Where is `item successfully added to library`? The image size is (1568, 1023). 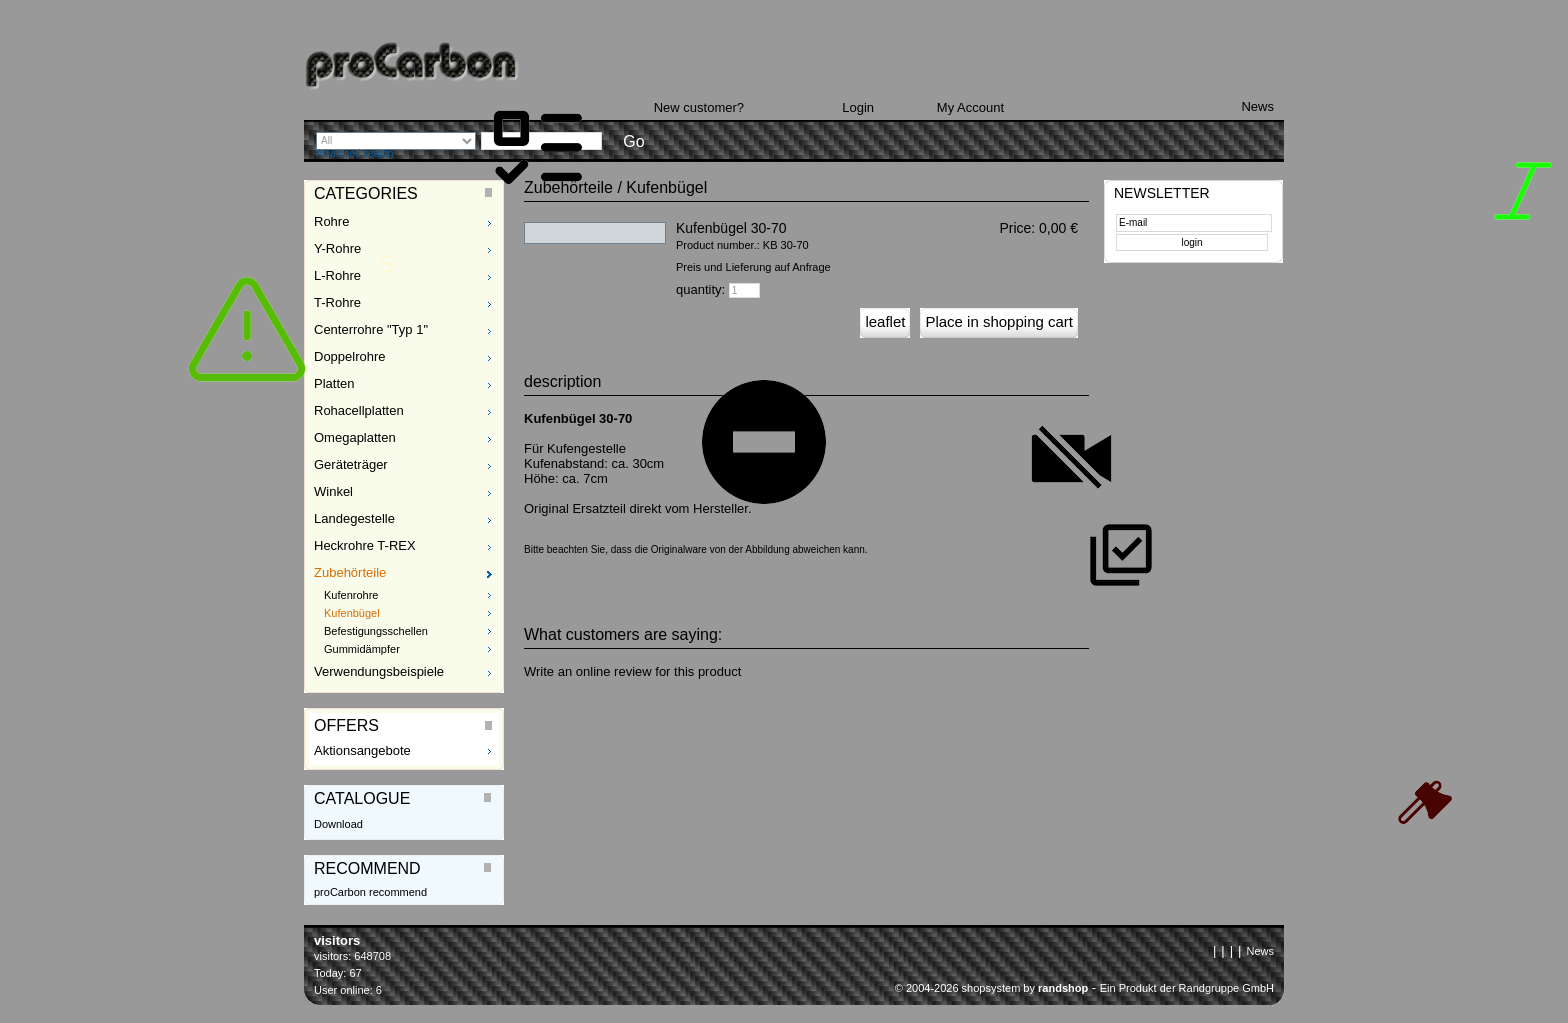
item successfully added to library is located at coordinates (1121, 555).